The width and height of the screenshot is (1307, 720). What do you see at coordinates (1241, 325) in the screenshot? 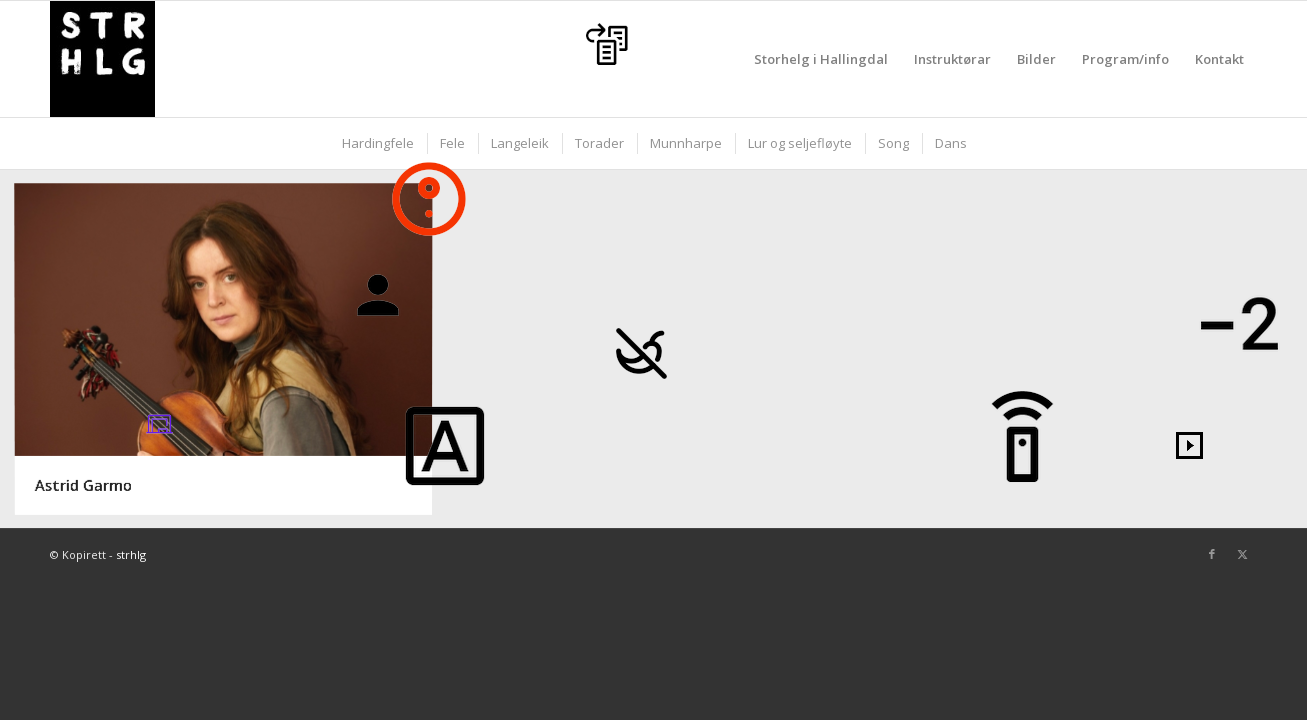
I see `decrease exposure by 2 stops in photo editing` at bounding box center [1241, 325].